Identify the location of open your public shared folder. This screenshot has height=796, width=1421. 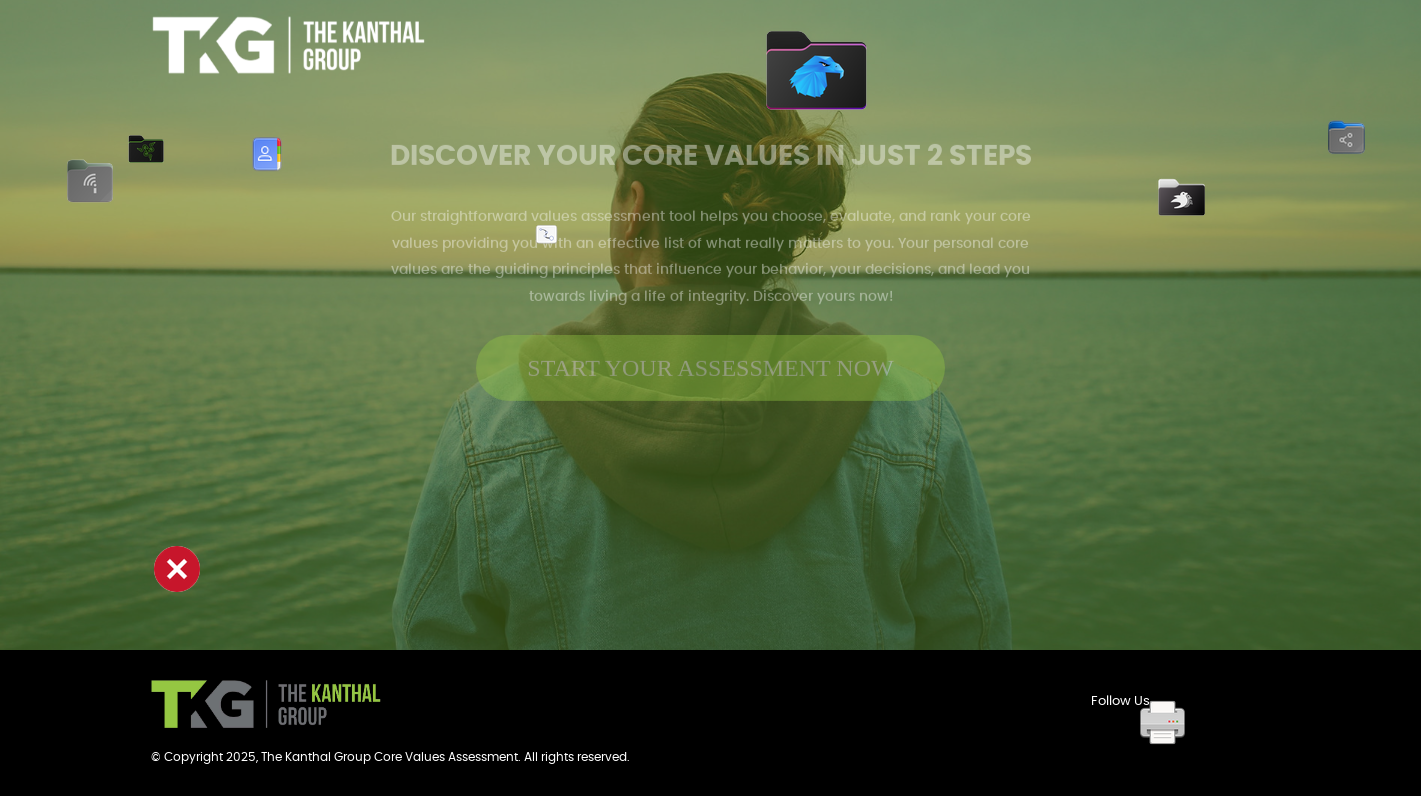
(1346, 136).